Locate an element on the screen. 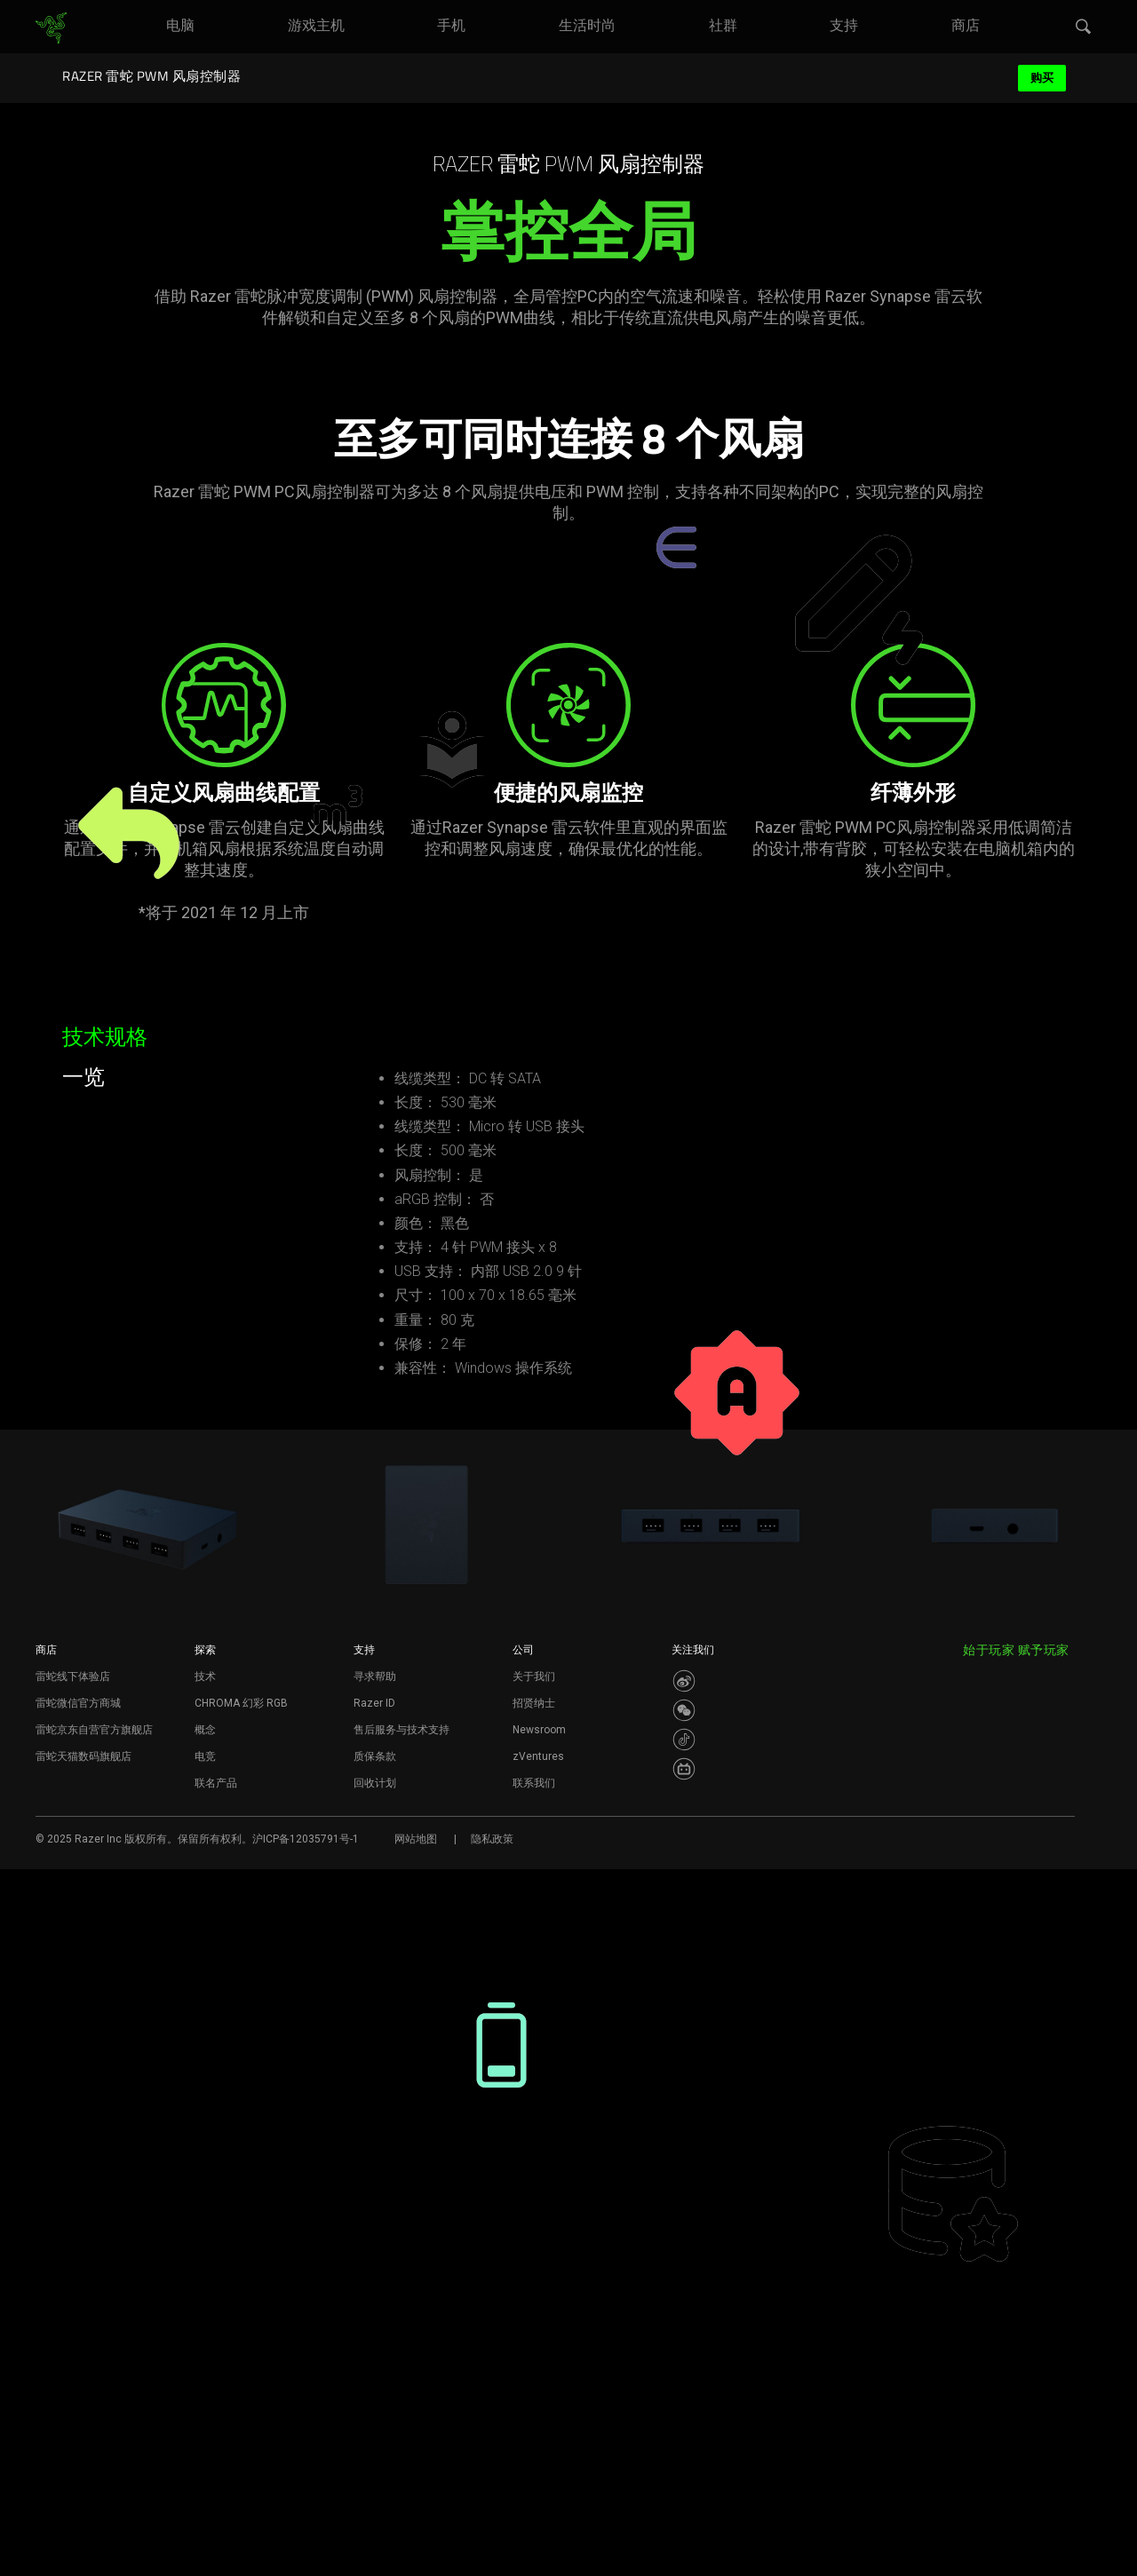 This screenshot has height=2576, width=1137. indicates volume measurement in cubic meters is located at coordinates (338, 806).